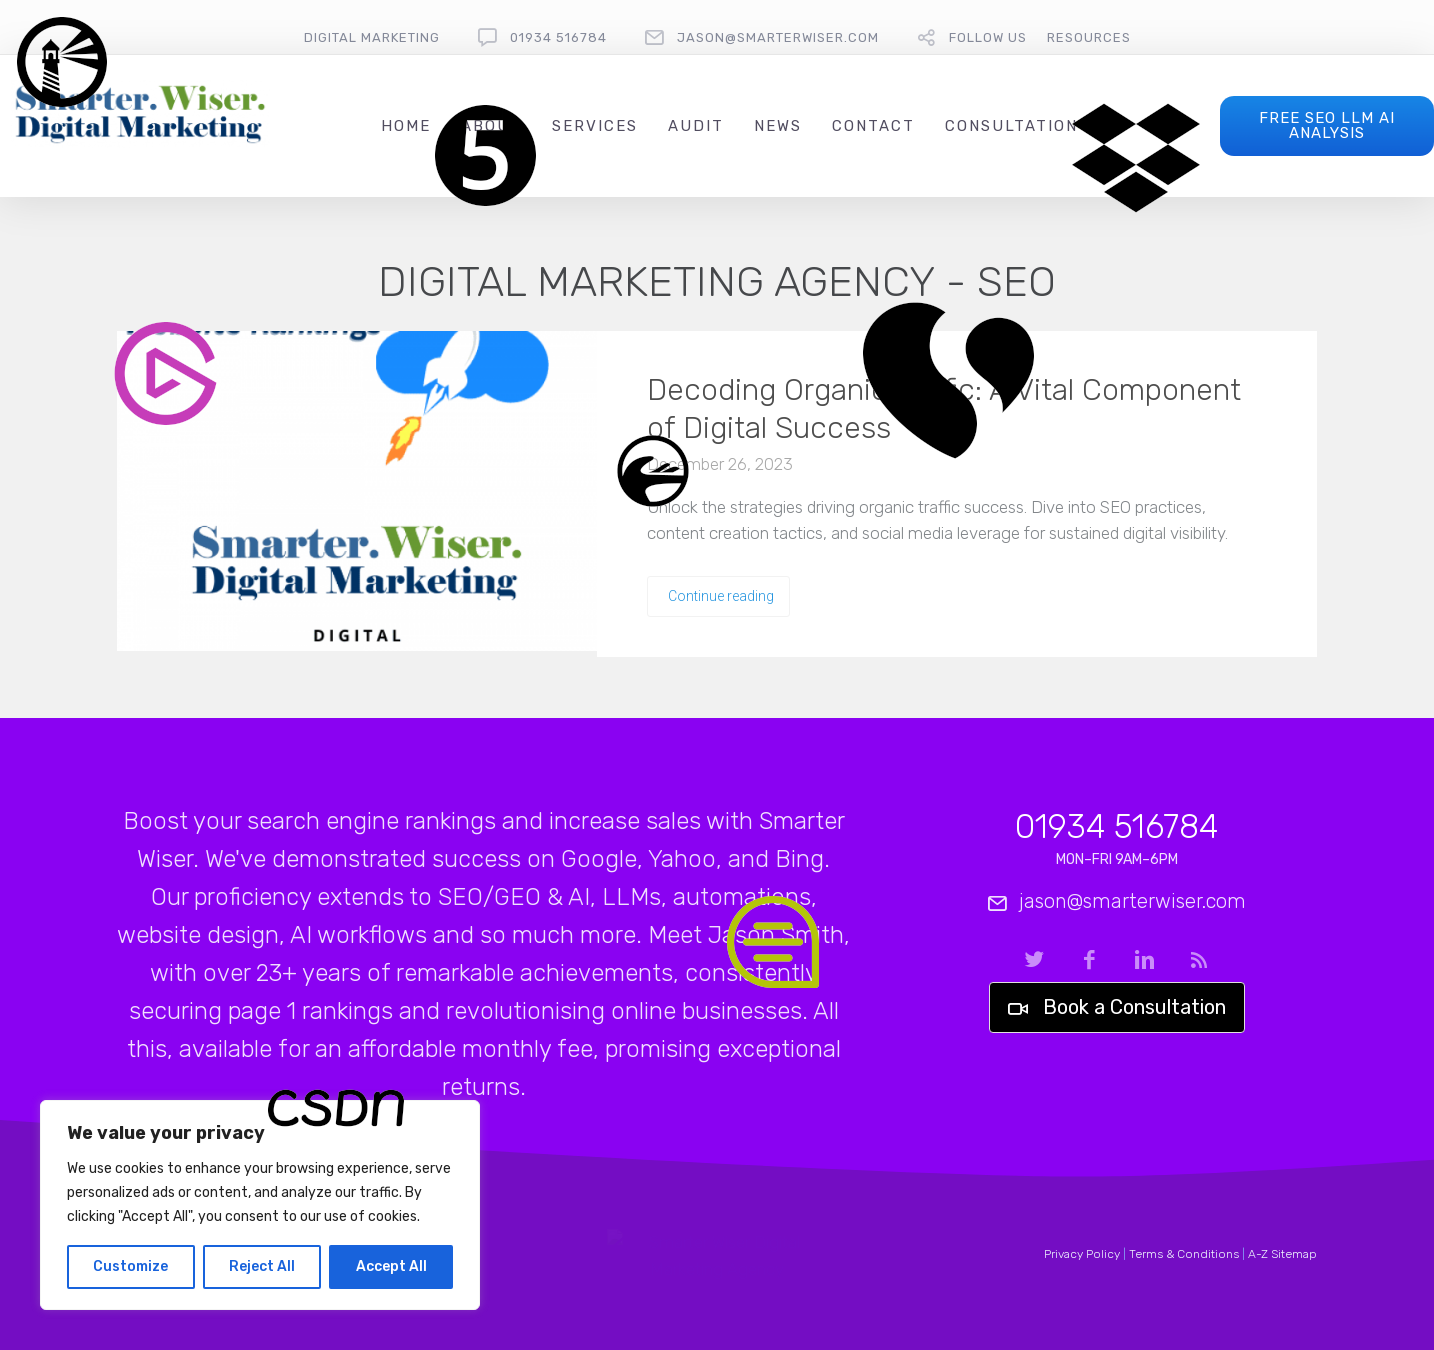  Describe the element at coordinates (653, 471) in the screenshot. I see `joget platform logo` at that location.